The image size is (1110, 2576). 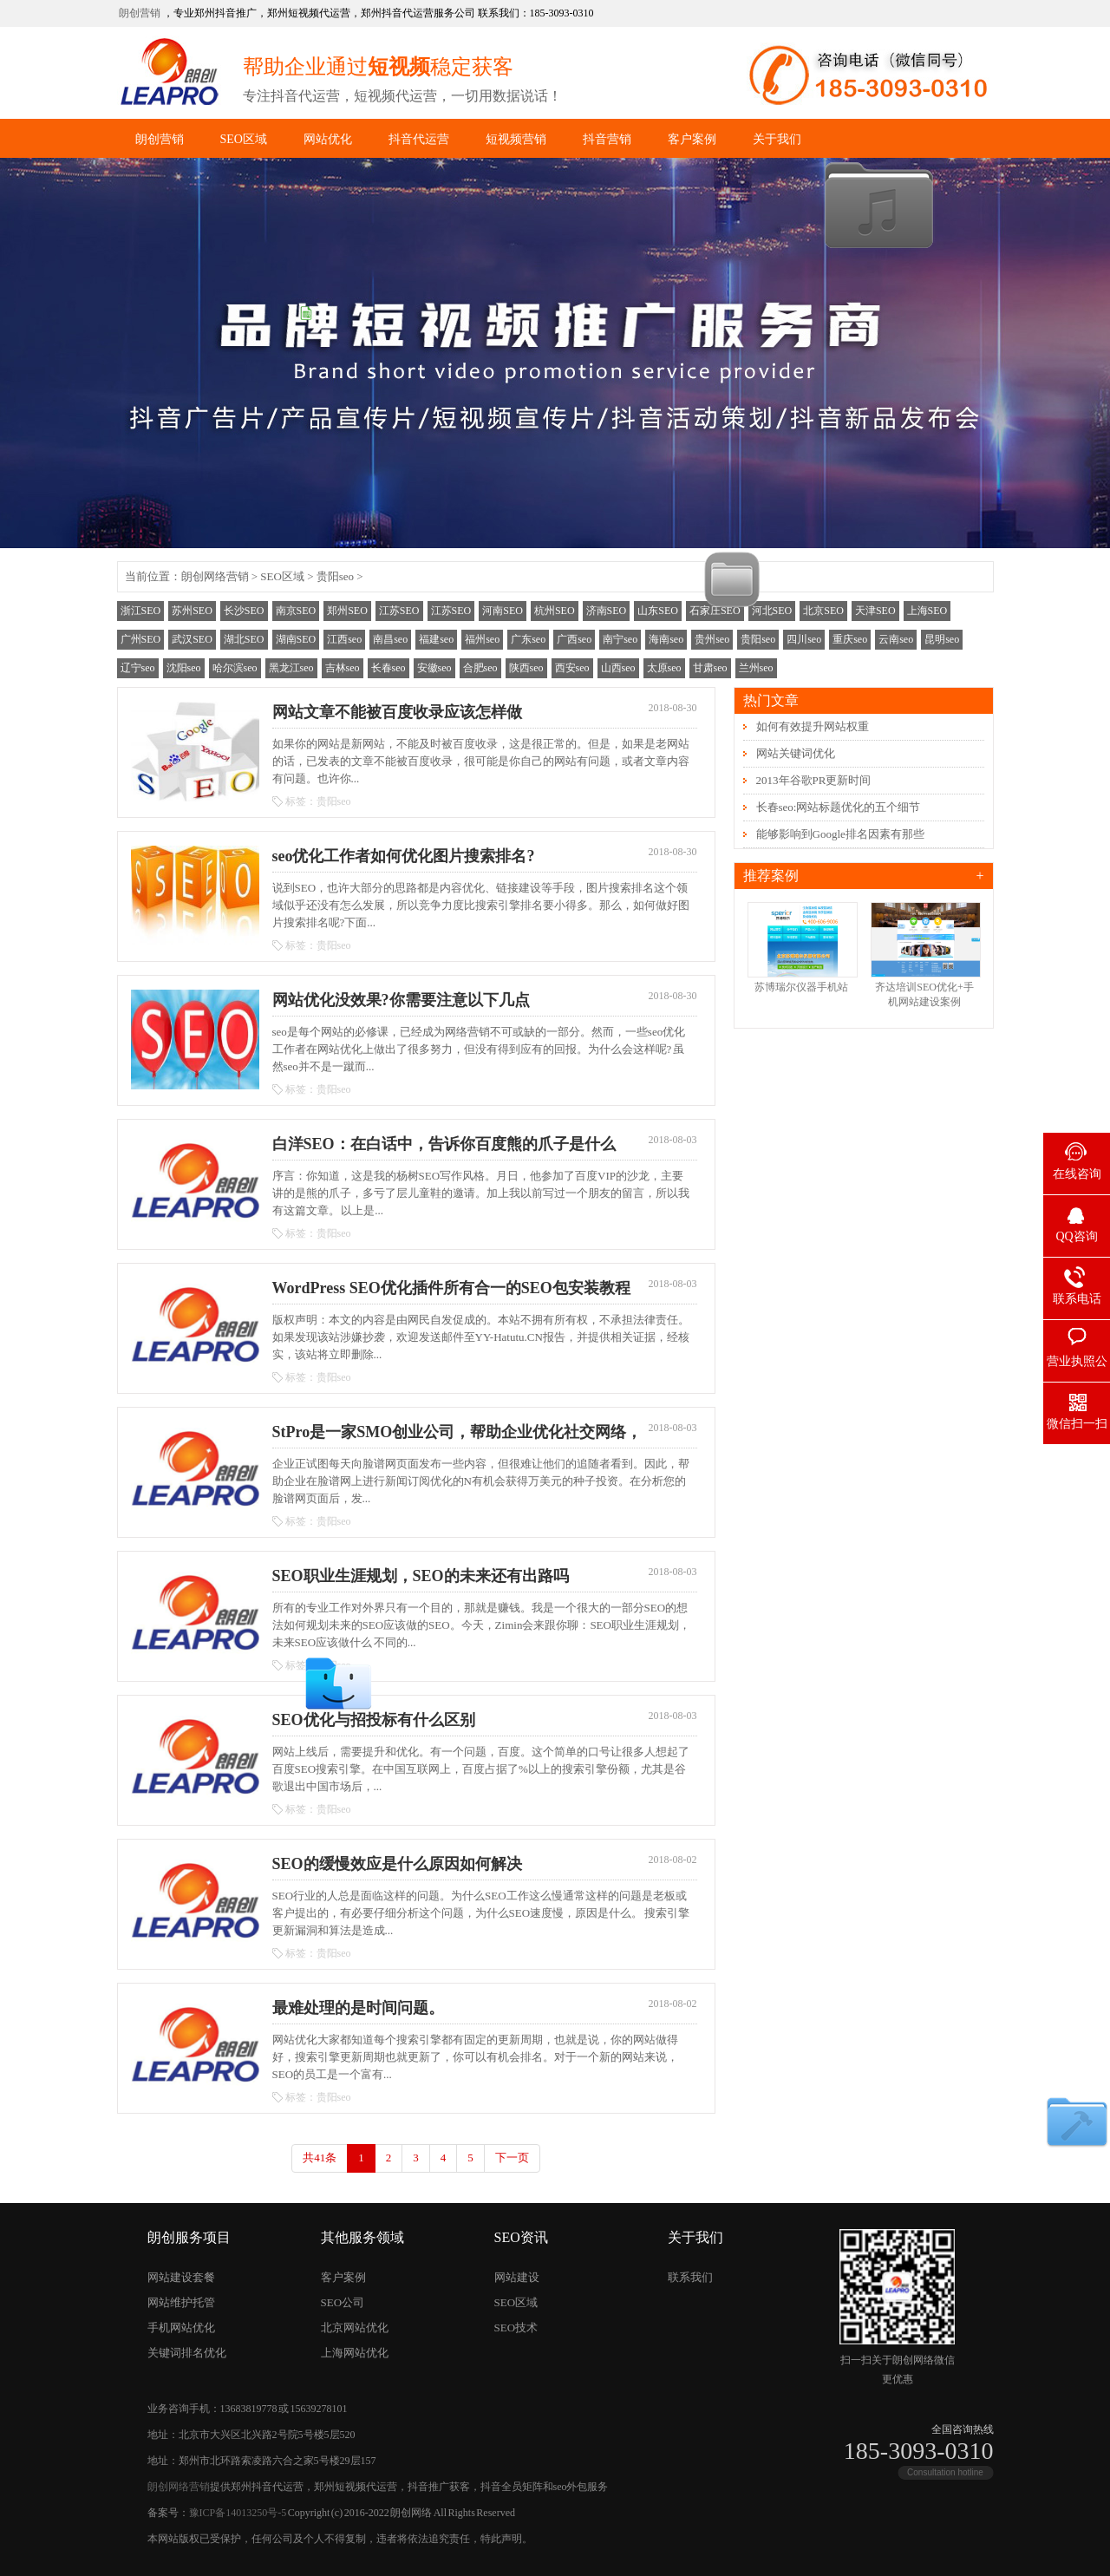 What do you see at coordinates (338, 1685) in the screenshot?
I see `open finder to browse files and folders` at bounding box center [338, 1685].